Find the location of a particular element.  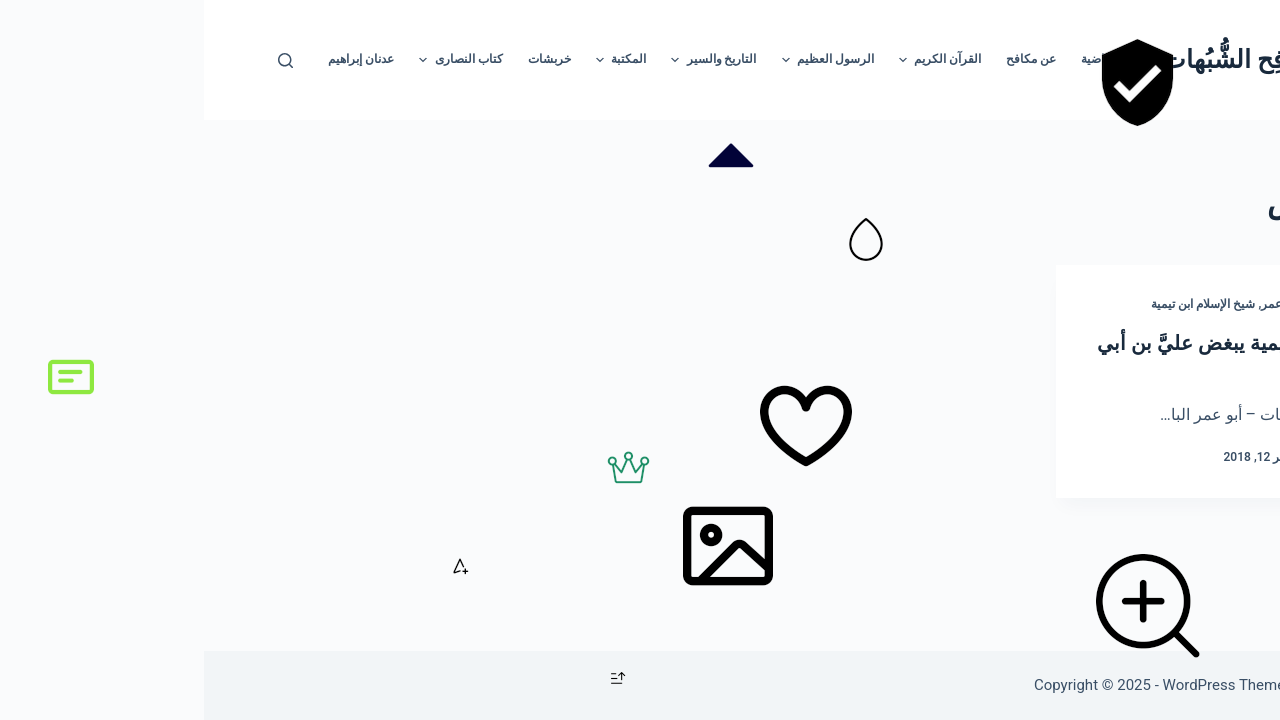

zoom in on content or image is located at coordinates (1150, 608).